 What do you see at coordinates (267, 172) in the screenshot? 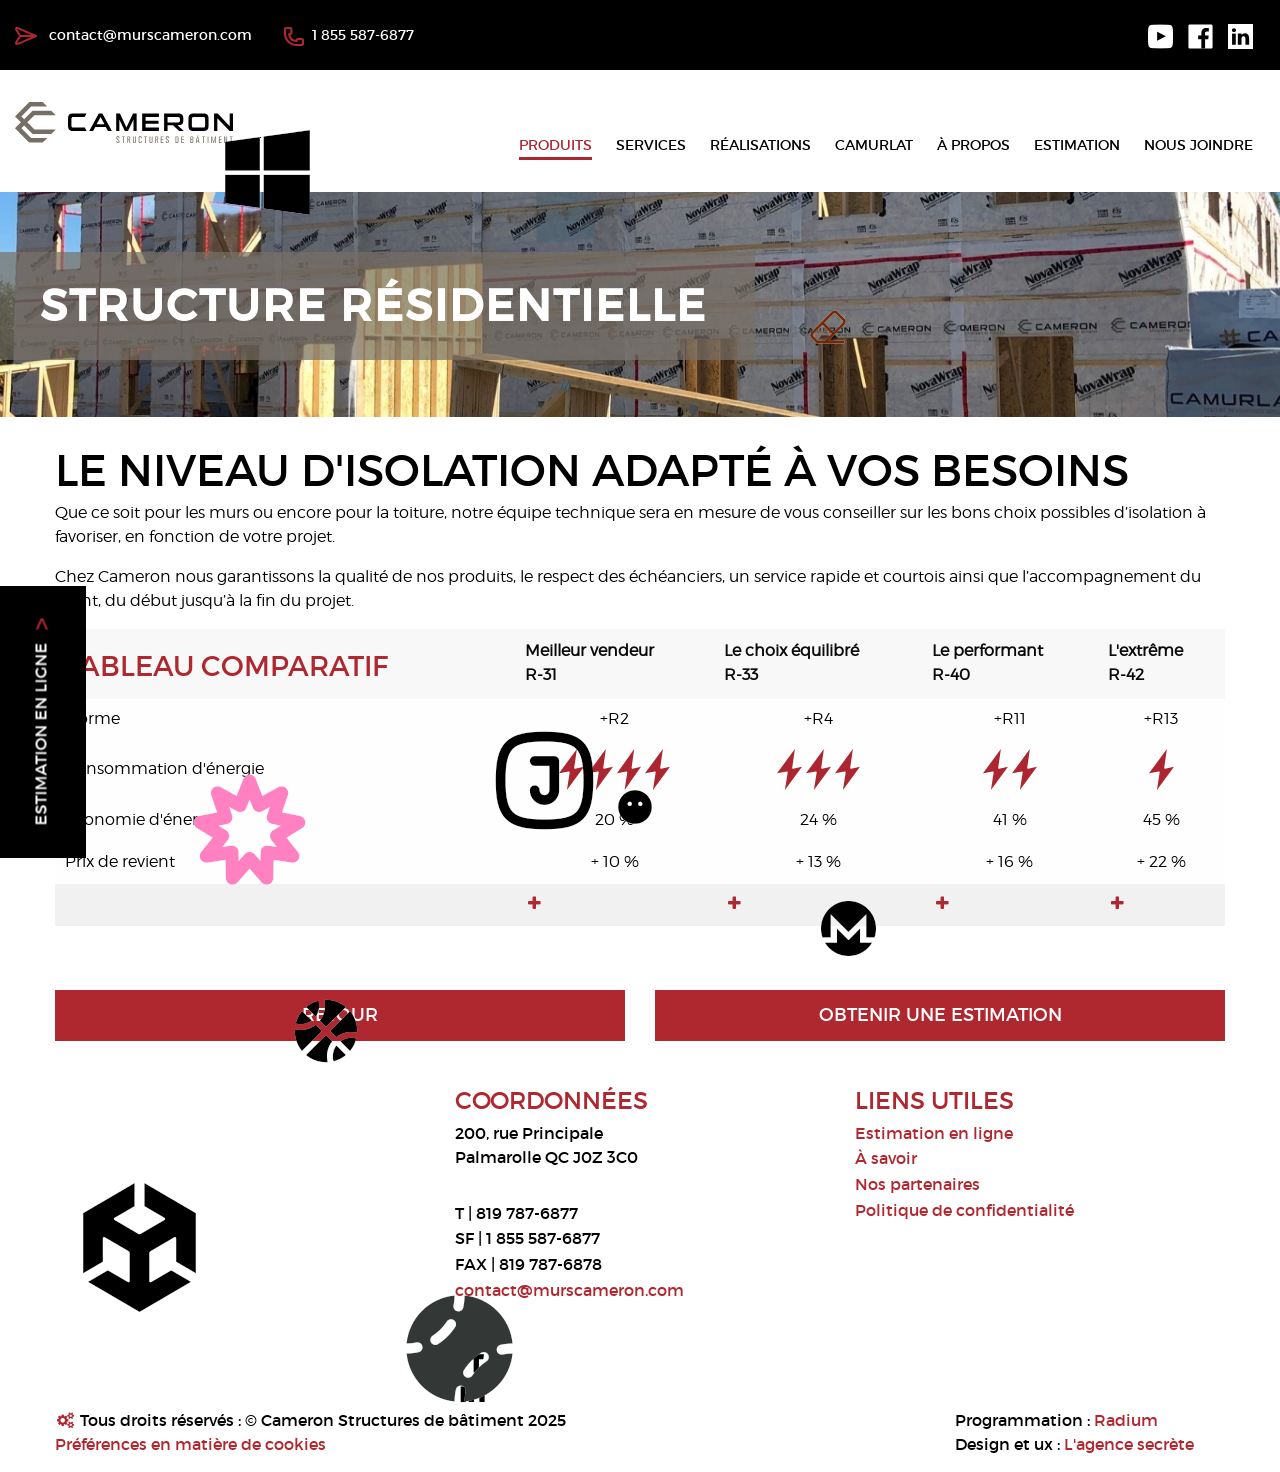
I see `windows operating system logo` at bounding box center [267, 172].